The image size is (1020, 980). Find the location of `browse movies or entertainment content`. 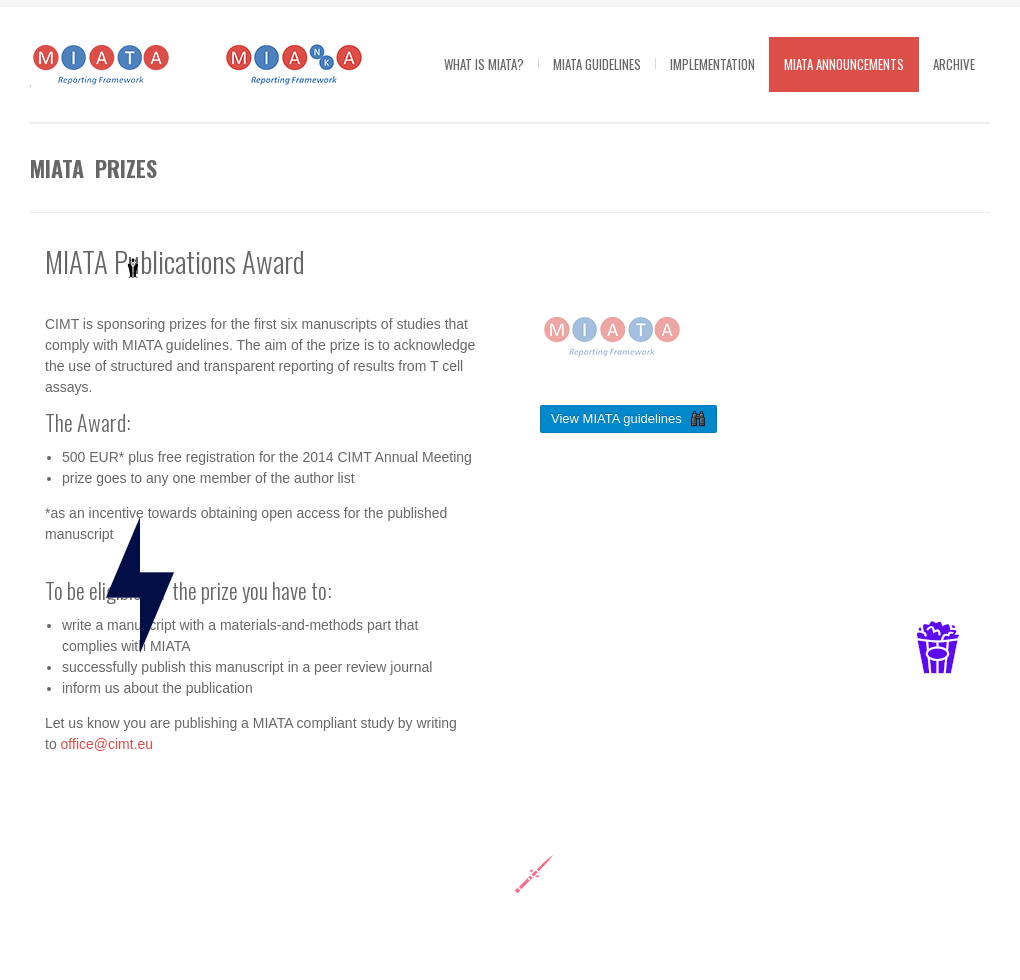

browse movies or entertainment content is located at coordinates (937, 647).